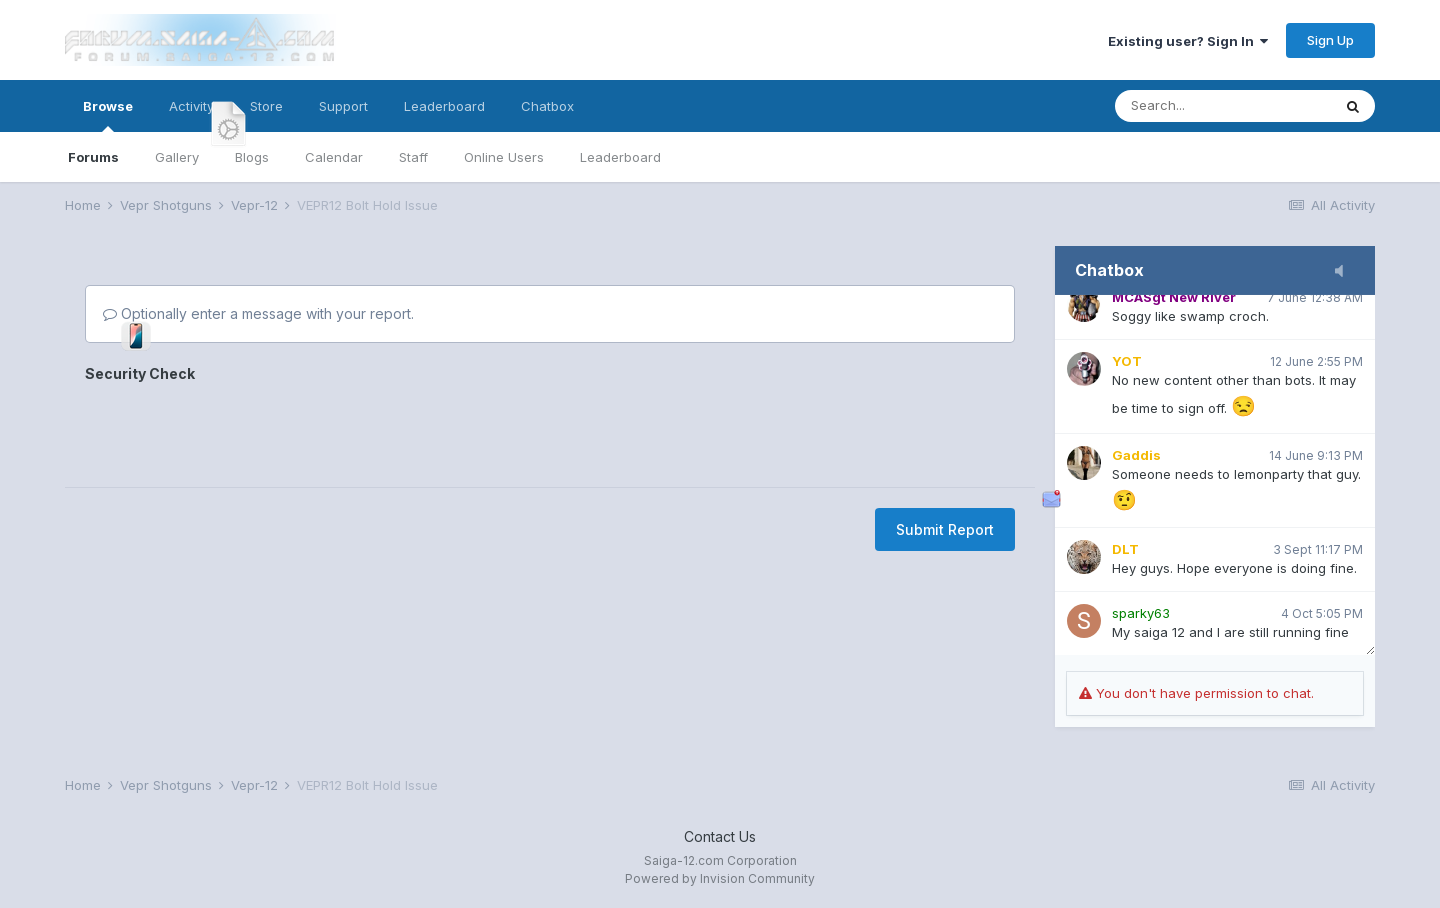 This screenshot has height=908, width=1440. What do you see at coordinates (1051, 499) in the screenshot?
I see `send an email message` at bounding box center [1051, 499].